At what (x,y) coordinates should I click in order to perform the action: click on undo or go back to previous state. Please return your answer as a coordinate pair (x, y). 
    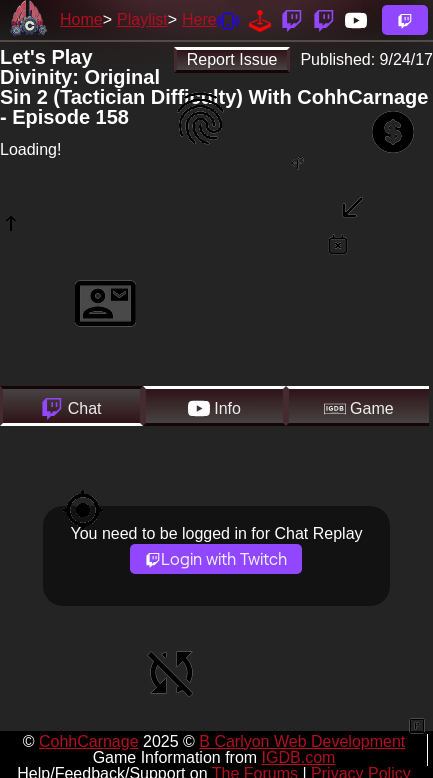
    Looking at the image, I should click on (297, 163).